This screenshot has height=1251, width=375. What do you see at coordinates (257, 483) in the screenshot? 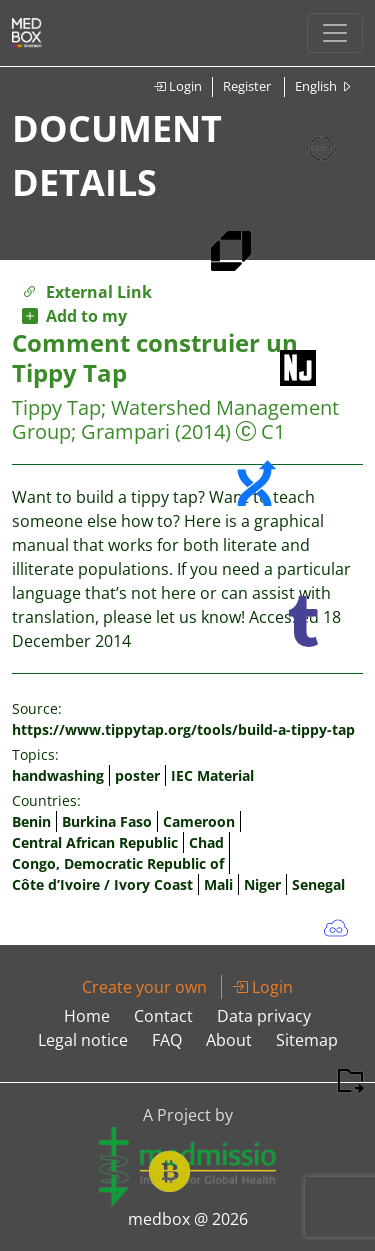
I see `open git extensions application` at bounding box center [257, 483].